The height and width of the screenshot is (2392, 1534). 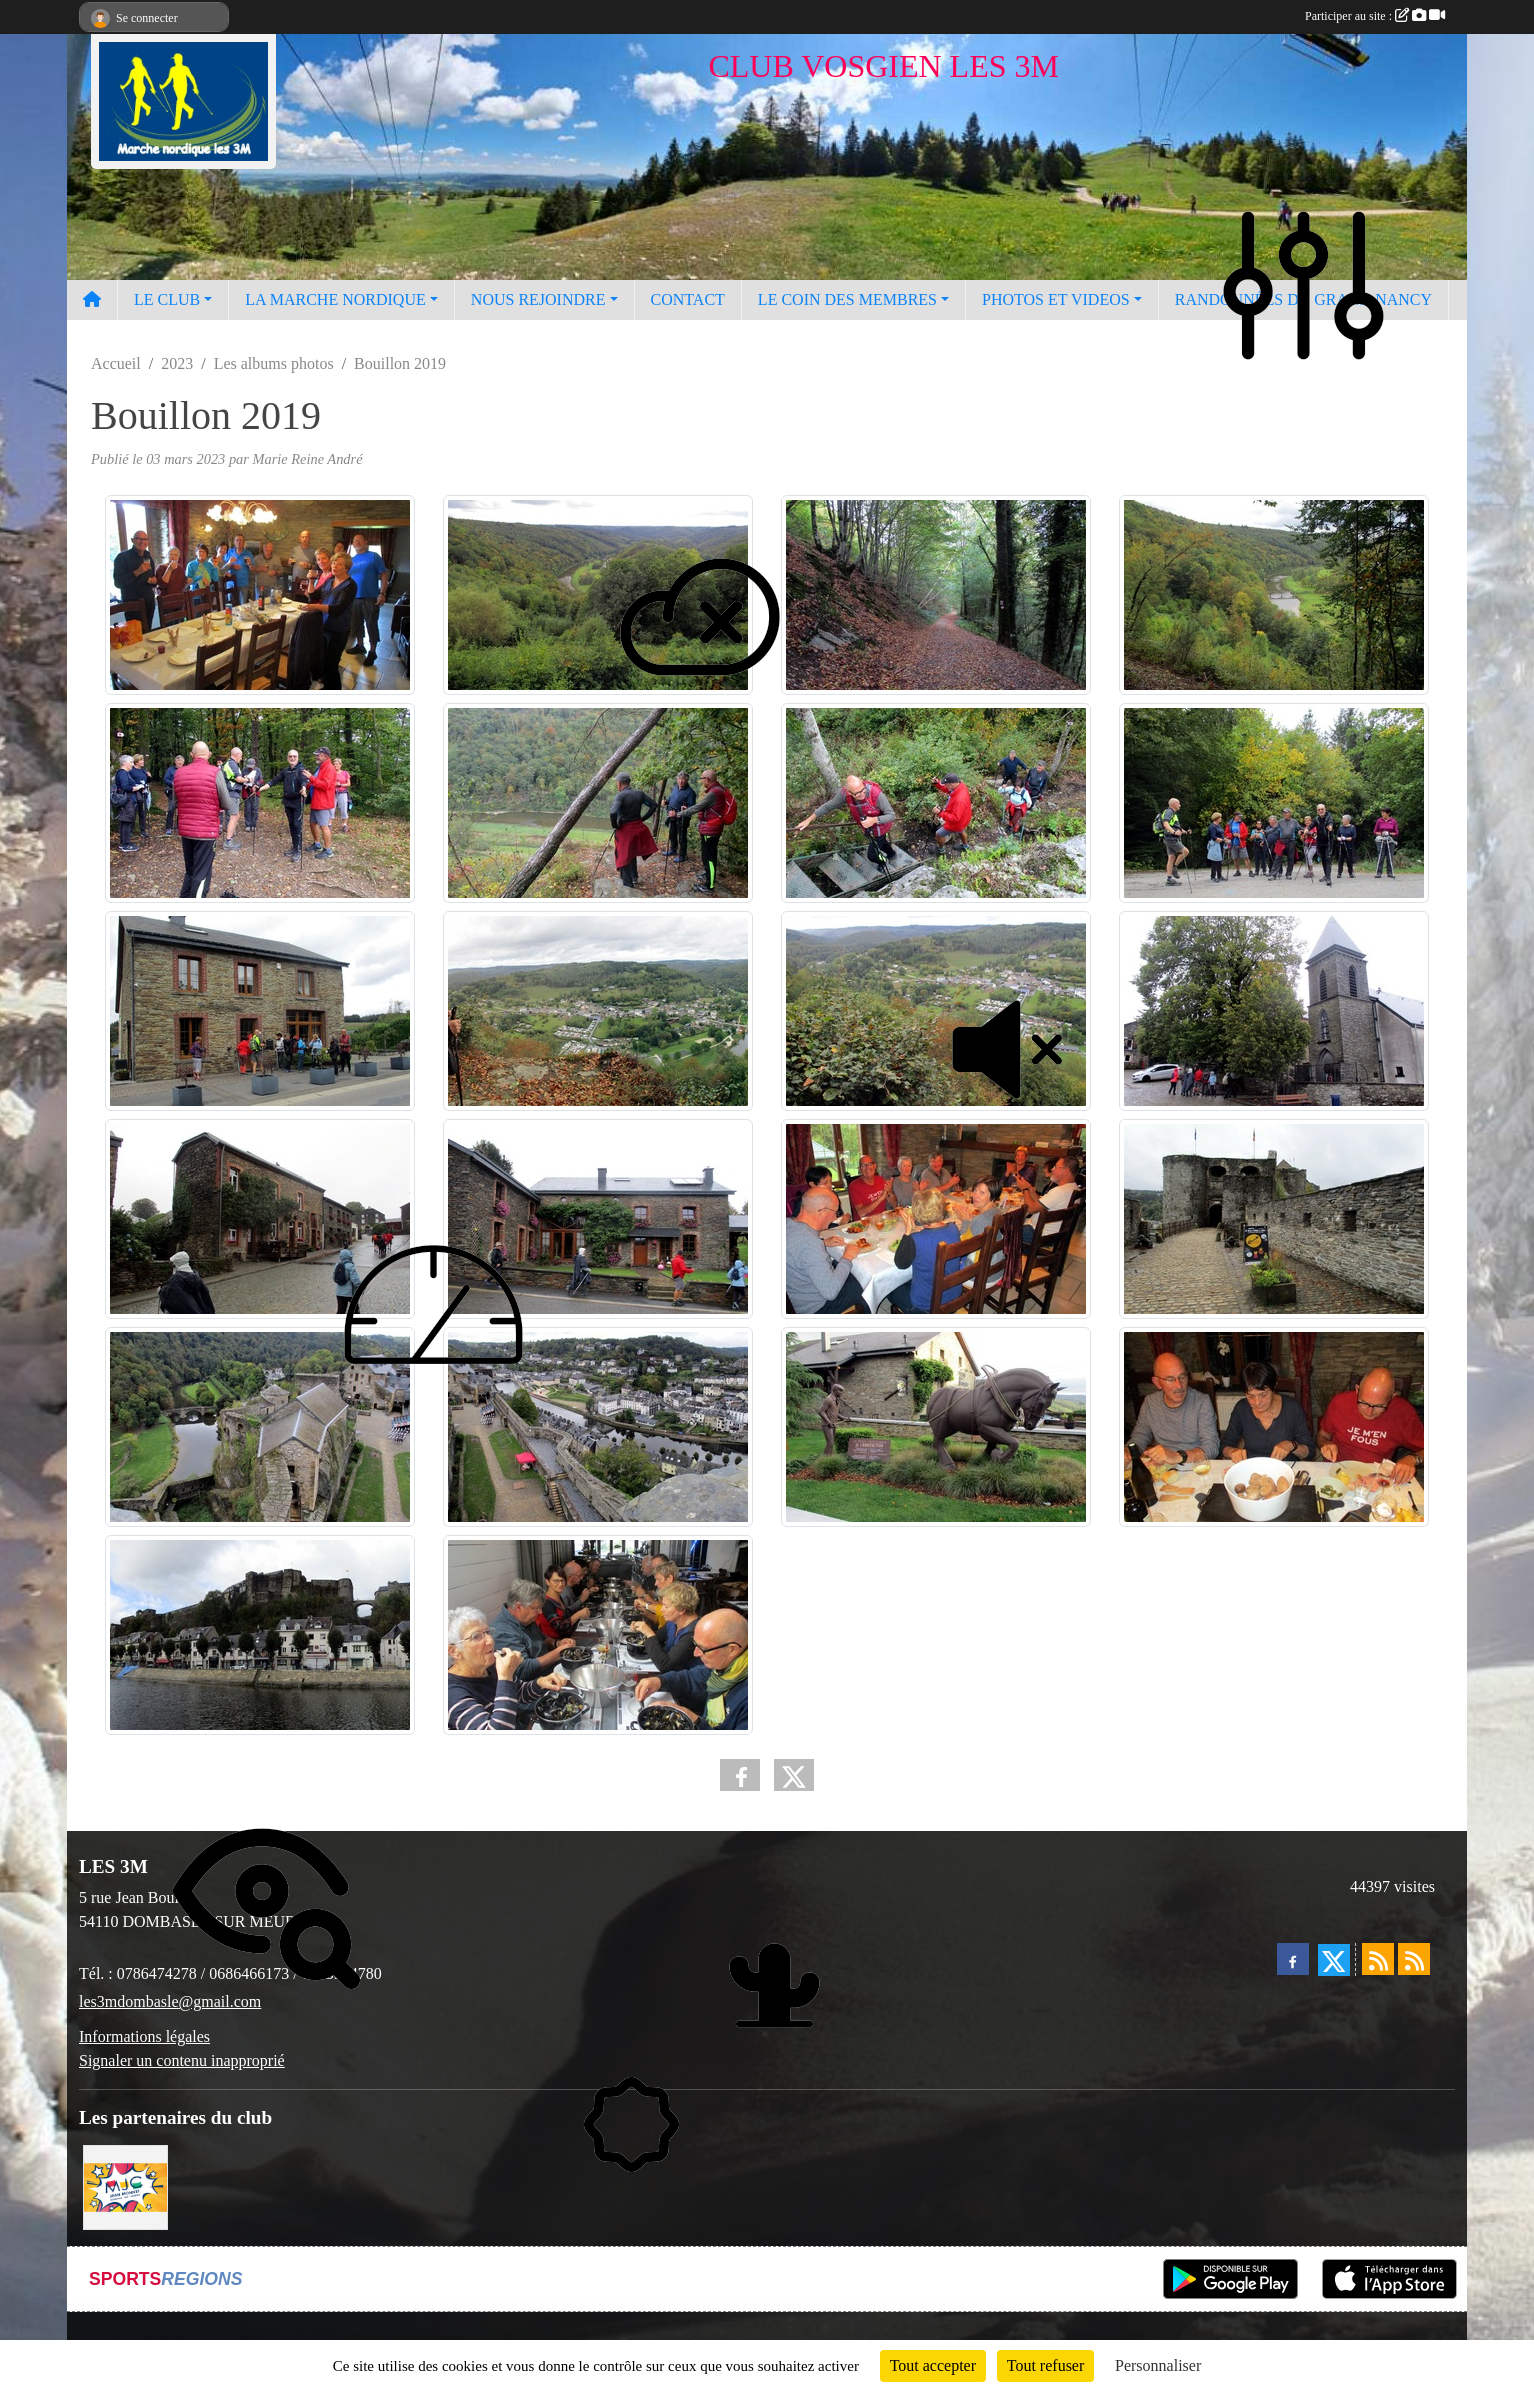 What do you see at coordinates (433, 1314) in the screenshot?
I see `view performance or speed metrics` at bounding box center [433, 1314].